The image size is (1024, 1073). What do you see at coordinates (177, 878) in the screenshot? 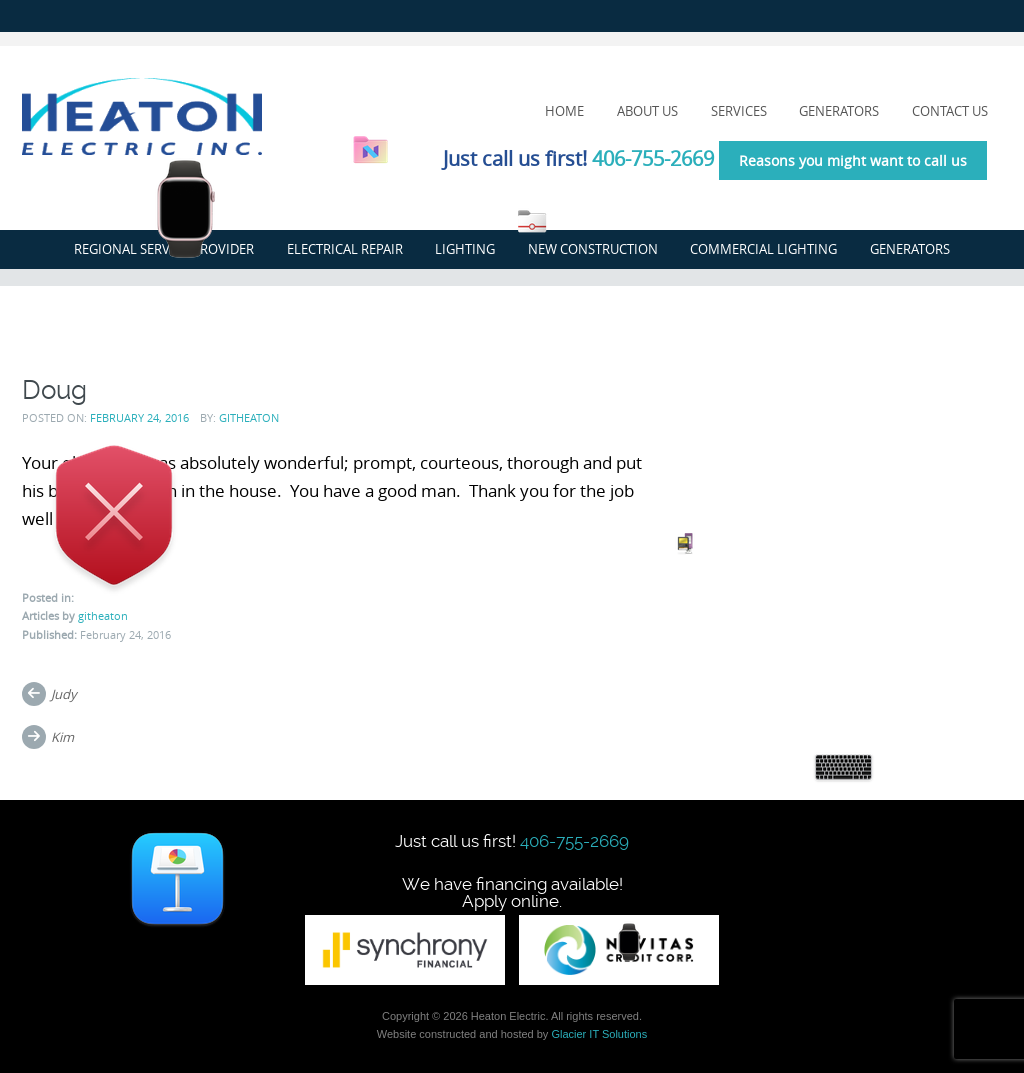
I see `open keynote to create or edit presentations` at bounding box center [177, 878].